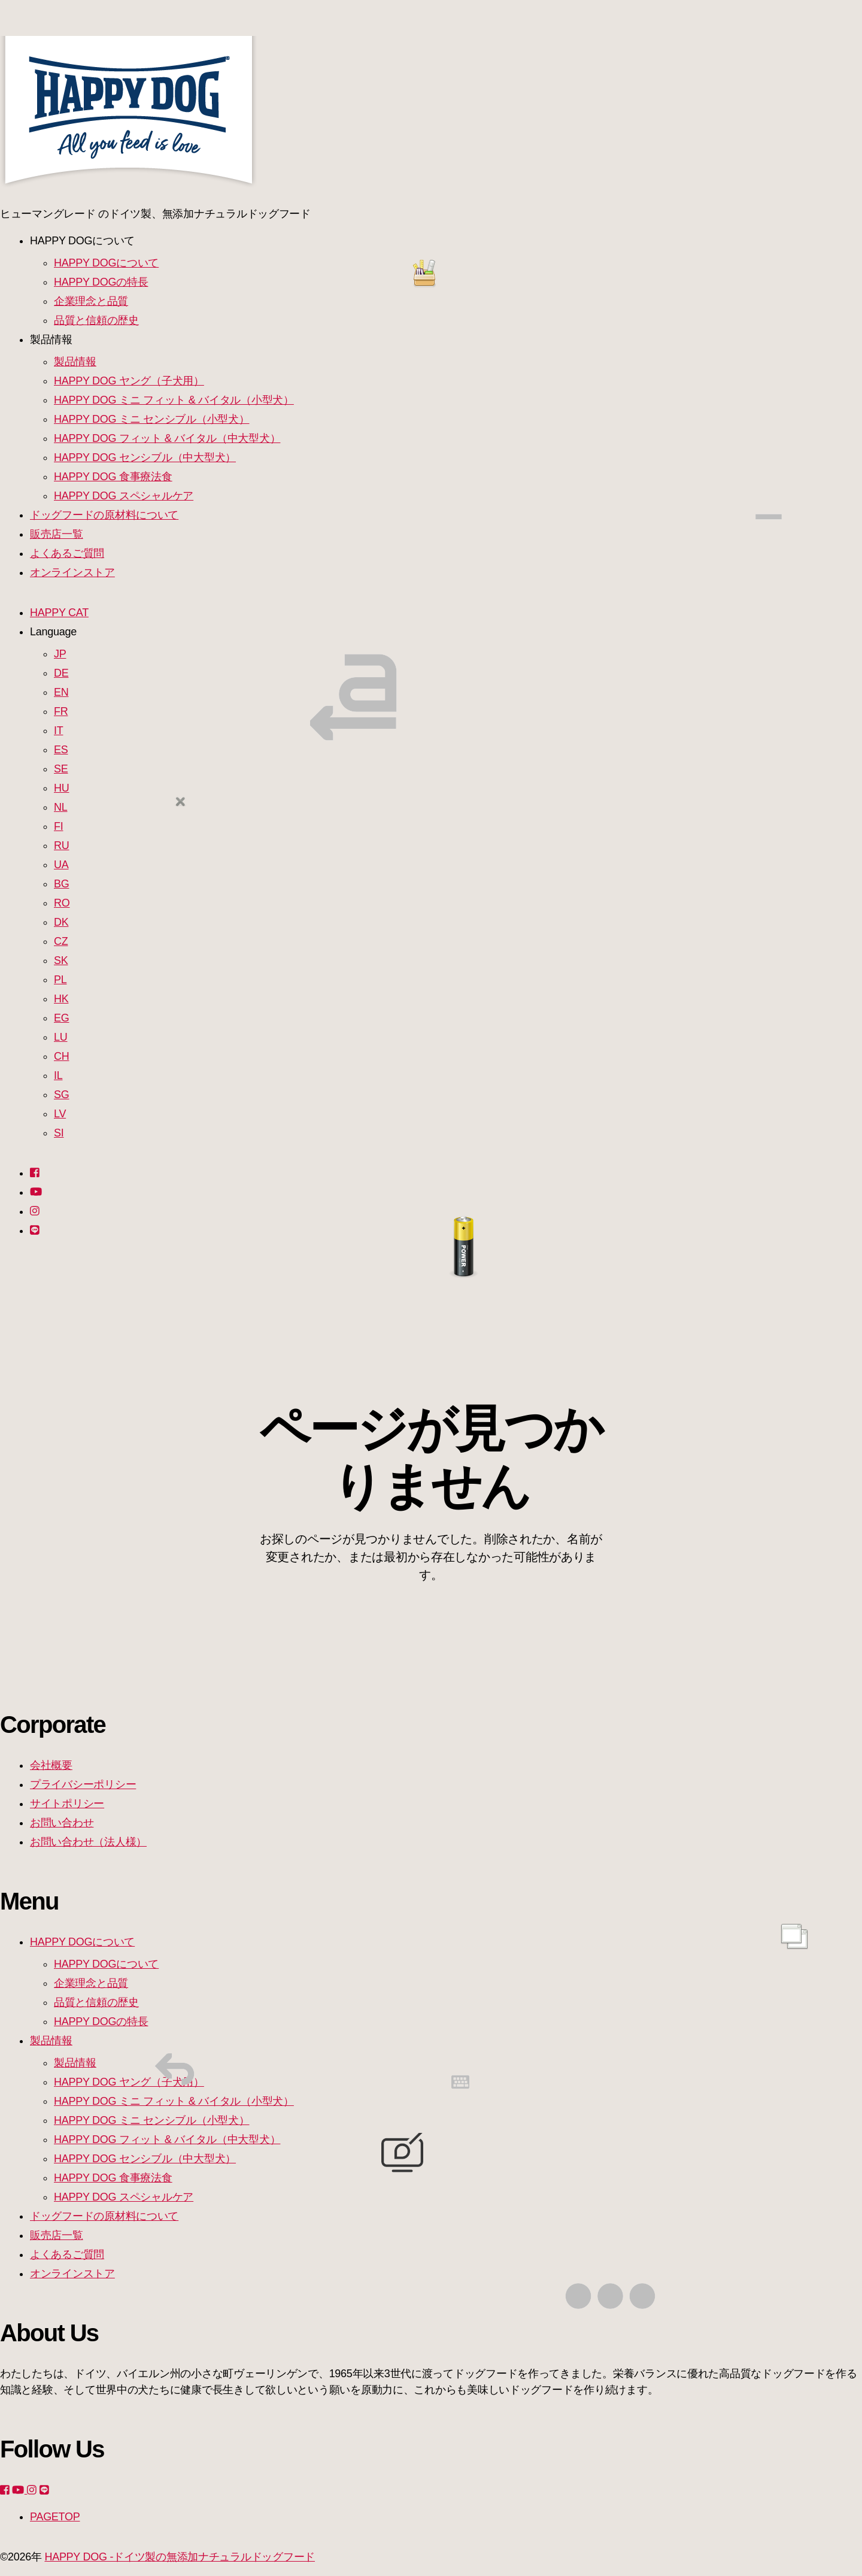 The height and width of the screenshot is (2576, 862). Describe the element at coordinates (460, 2082) in the screenshot. I see `switch to keyboard input` at that location.